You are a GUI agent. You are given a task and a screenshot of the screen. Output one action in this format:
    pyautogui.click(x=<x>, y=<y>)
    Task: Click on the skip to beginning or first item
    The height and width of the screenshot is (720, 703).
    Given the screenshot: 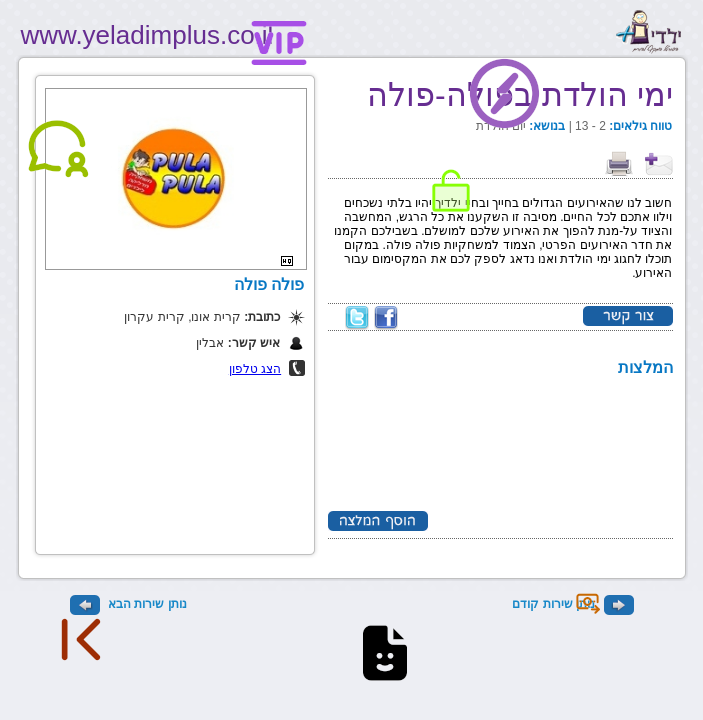 What is the action you would take?
    pyautogui.click(x=79, y=639)
    